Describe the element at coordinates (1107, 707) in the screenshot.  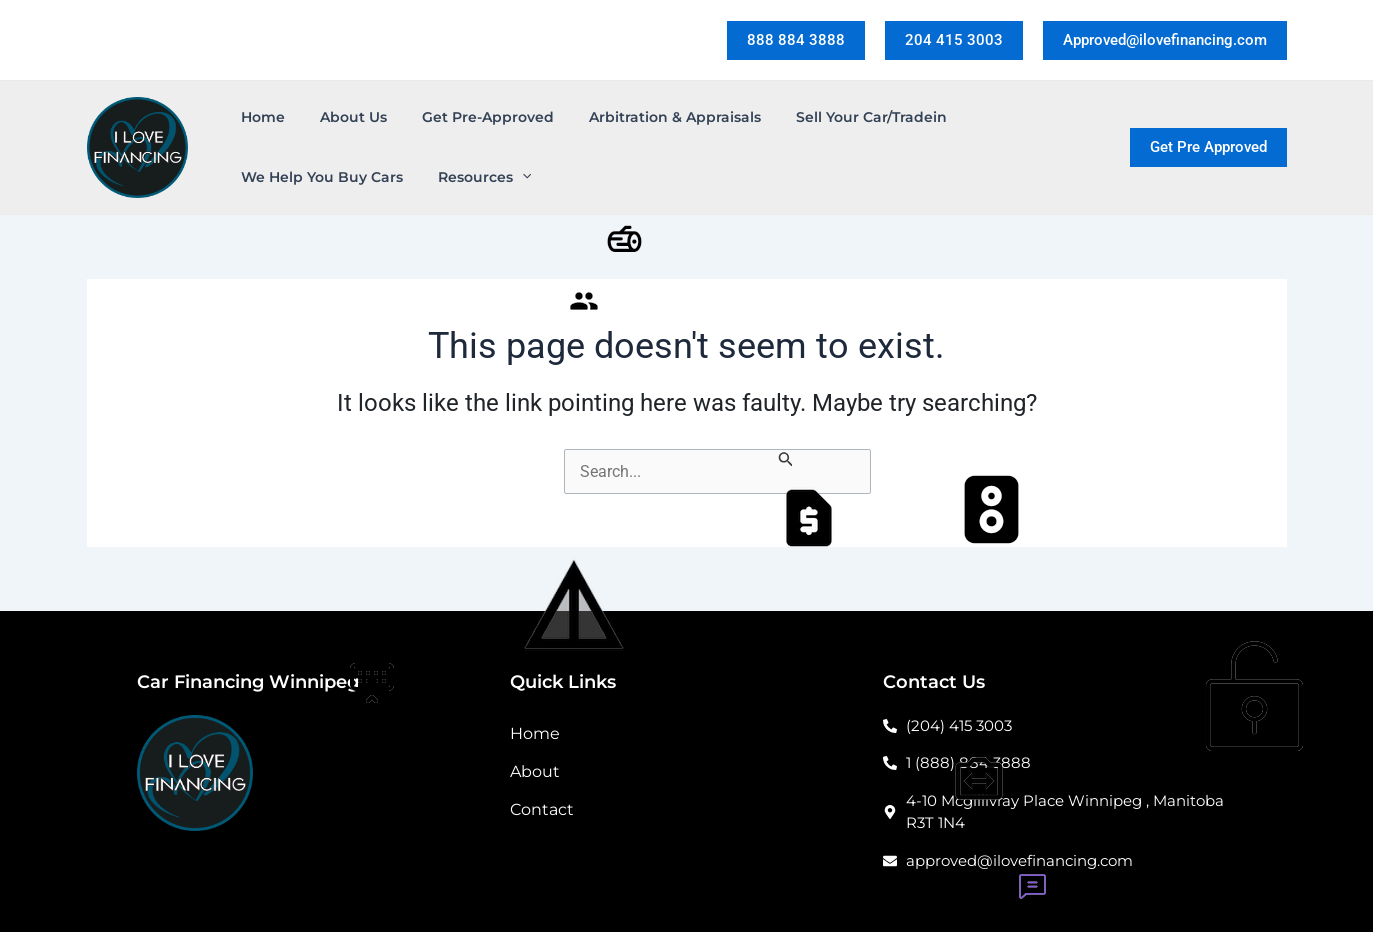
I see `align text to the left` at that location.